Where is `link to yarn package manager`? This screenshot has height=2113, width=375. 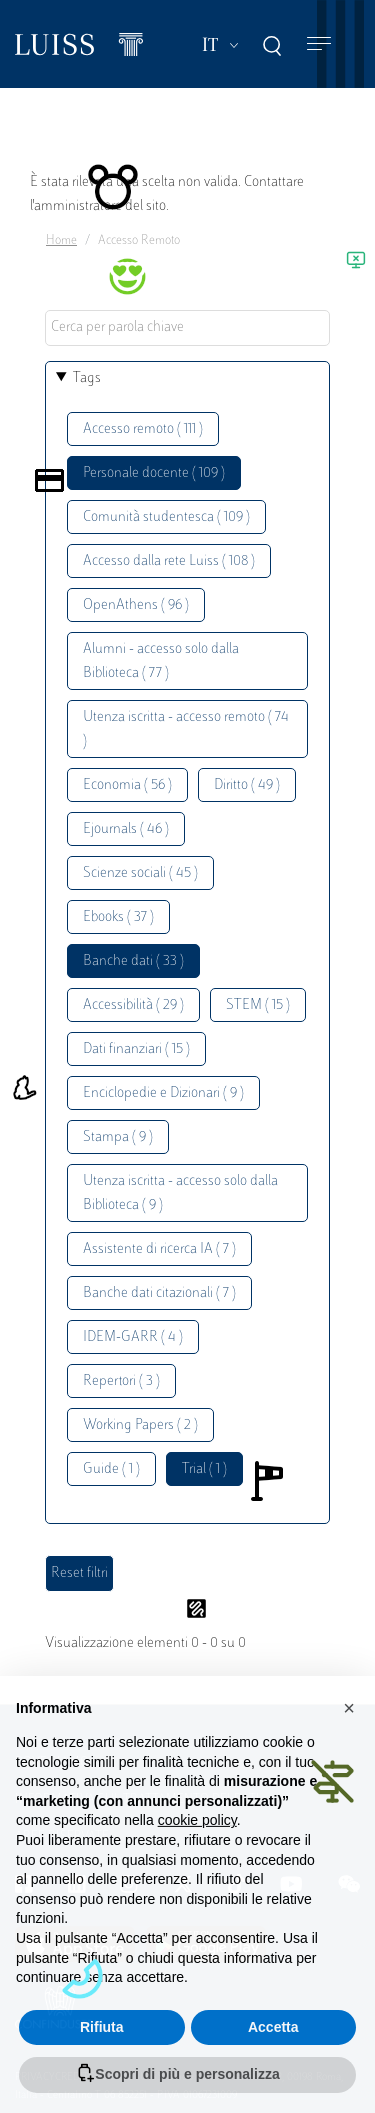 link to yarn package manager is located at coordinates (24, 1087).